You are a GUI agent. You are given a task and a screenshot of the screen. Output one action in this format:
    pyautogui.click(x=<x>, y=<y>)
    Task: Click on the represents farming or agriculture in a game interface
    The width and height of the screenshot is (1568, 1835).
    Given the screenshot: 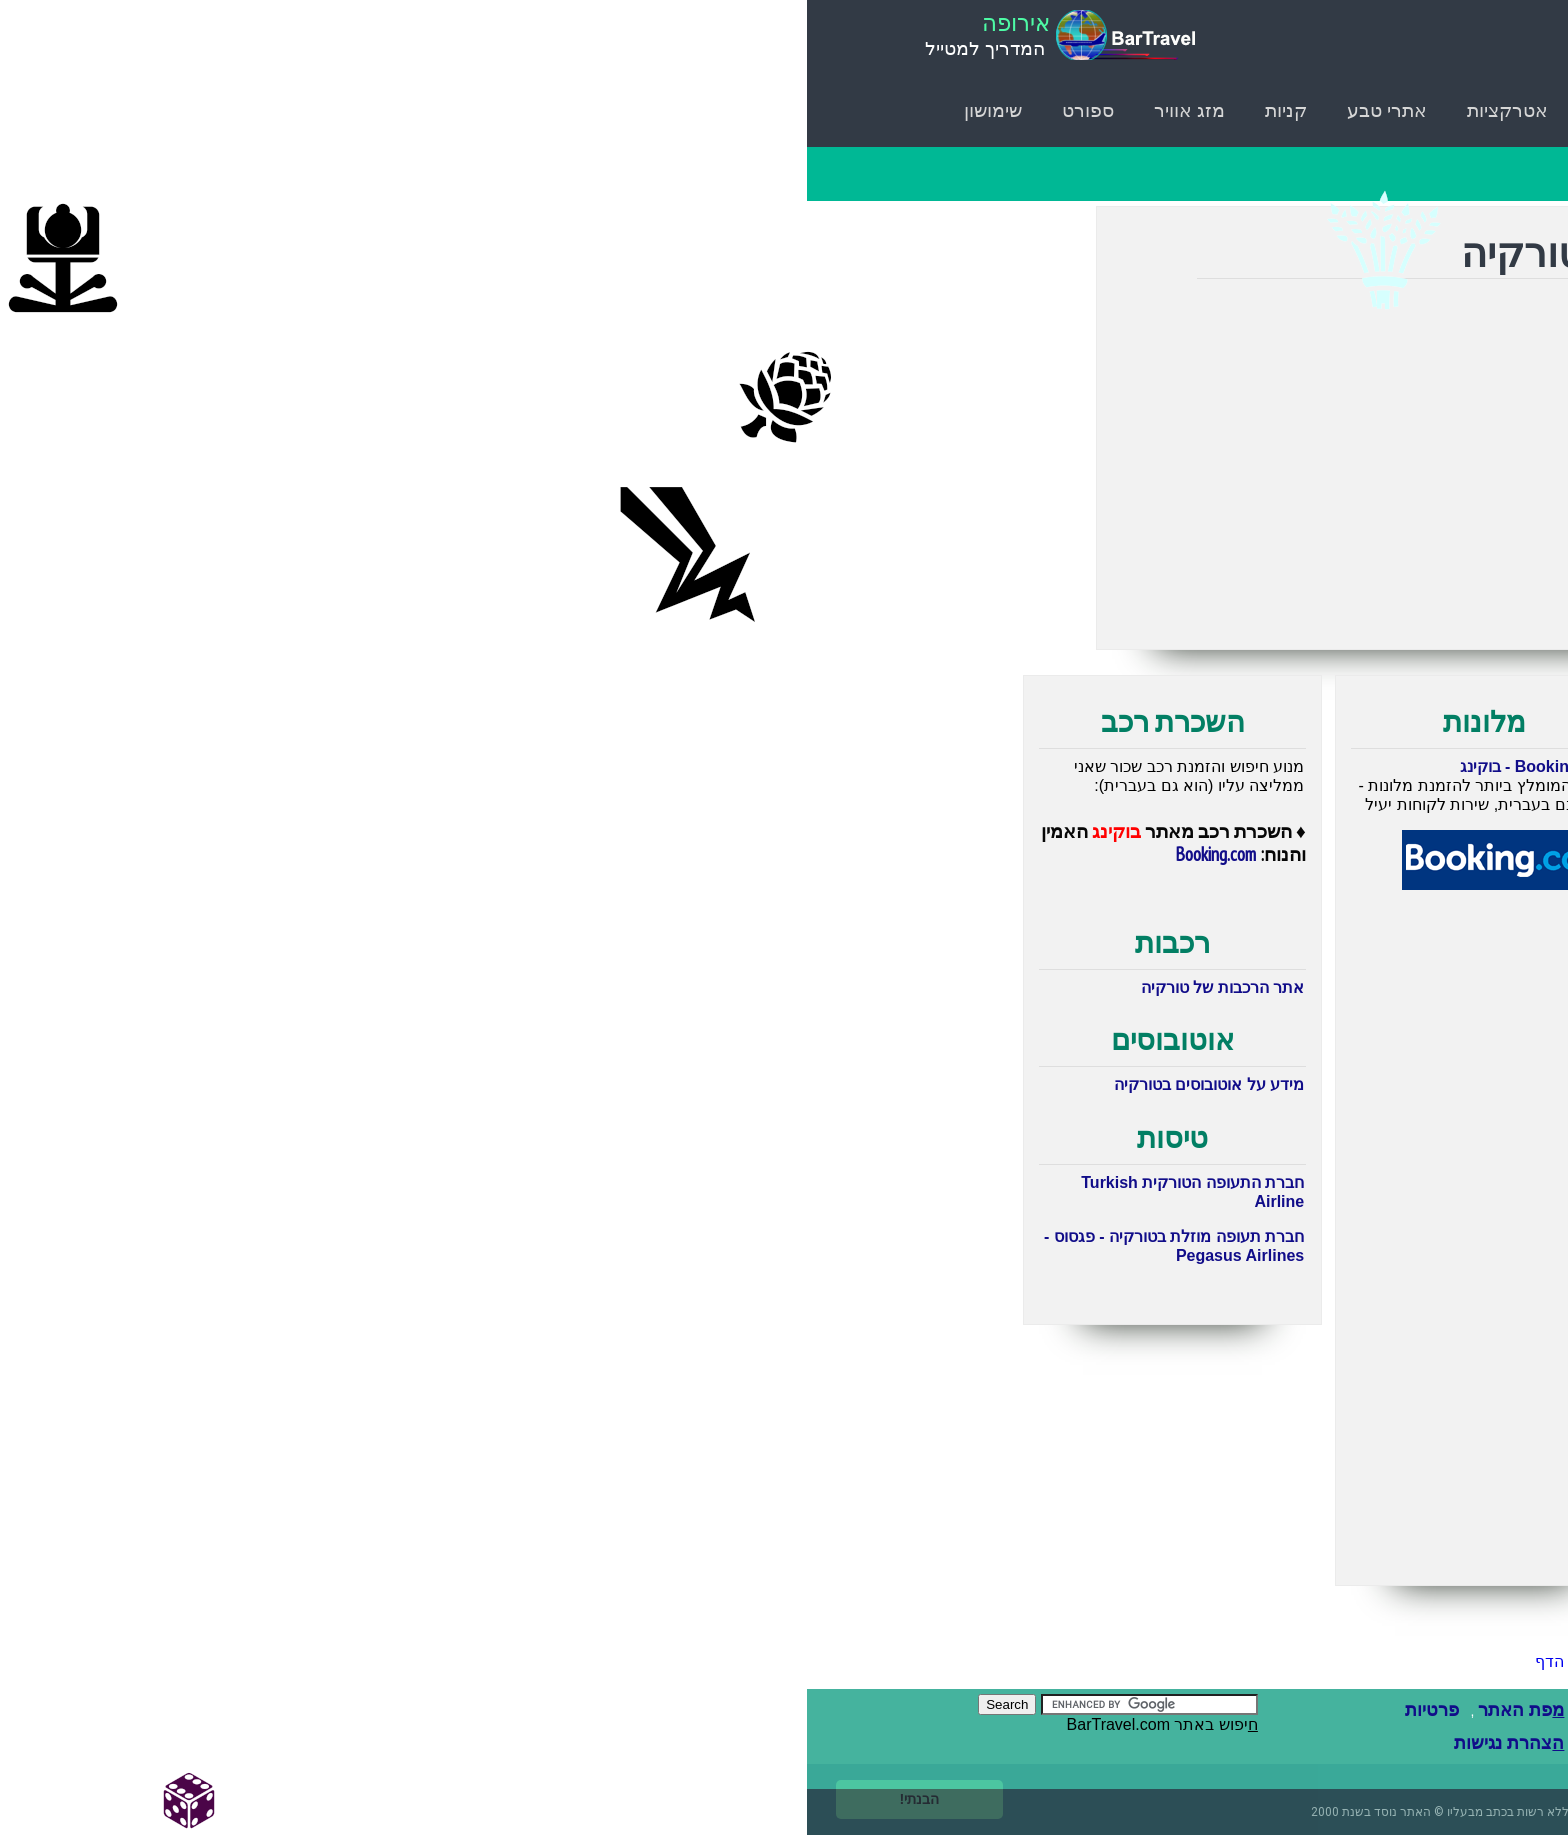 What is the action you would take?
    pyautogui.click(x=1384, y=250)
    